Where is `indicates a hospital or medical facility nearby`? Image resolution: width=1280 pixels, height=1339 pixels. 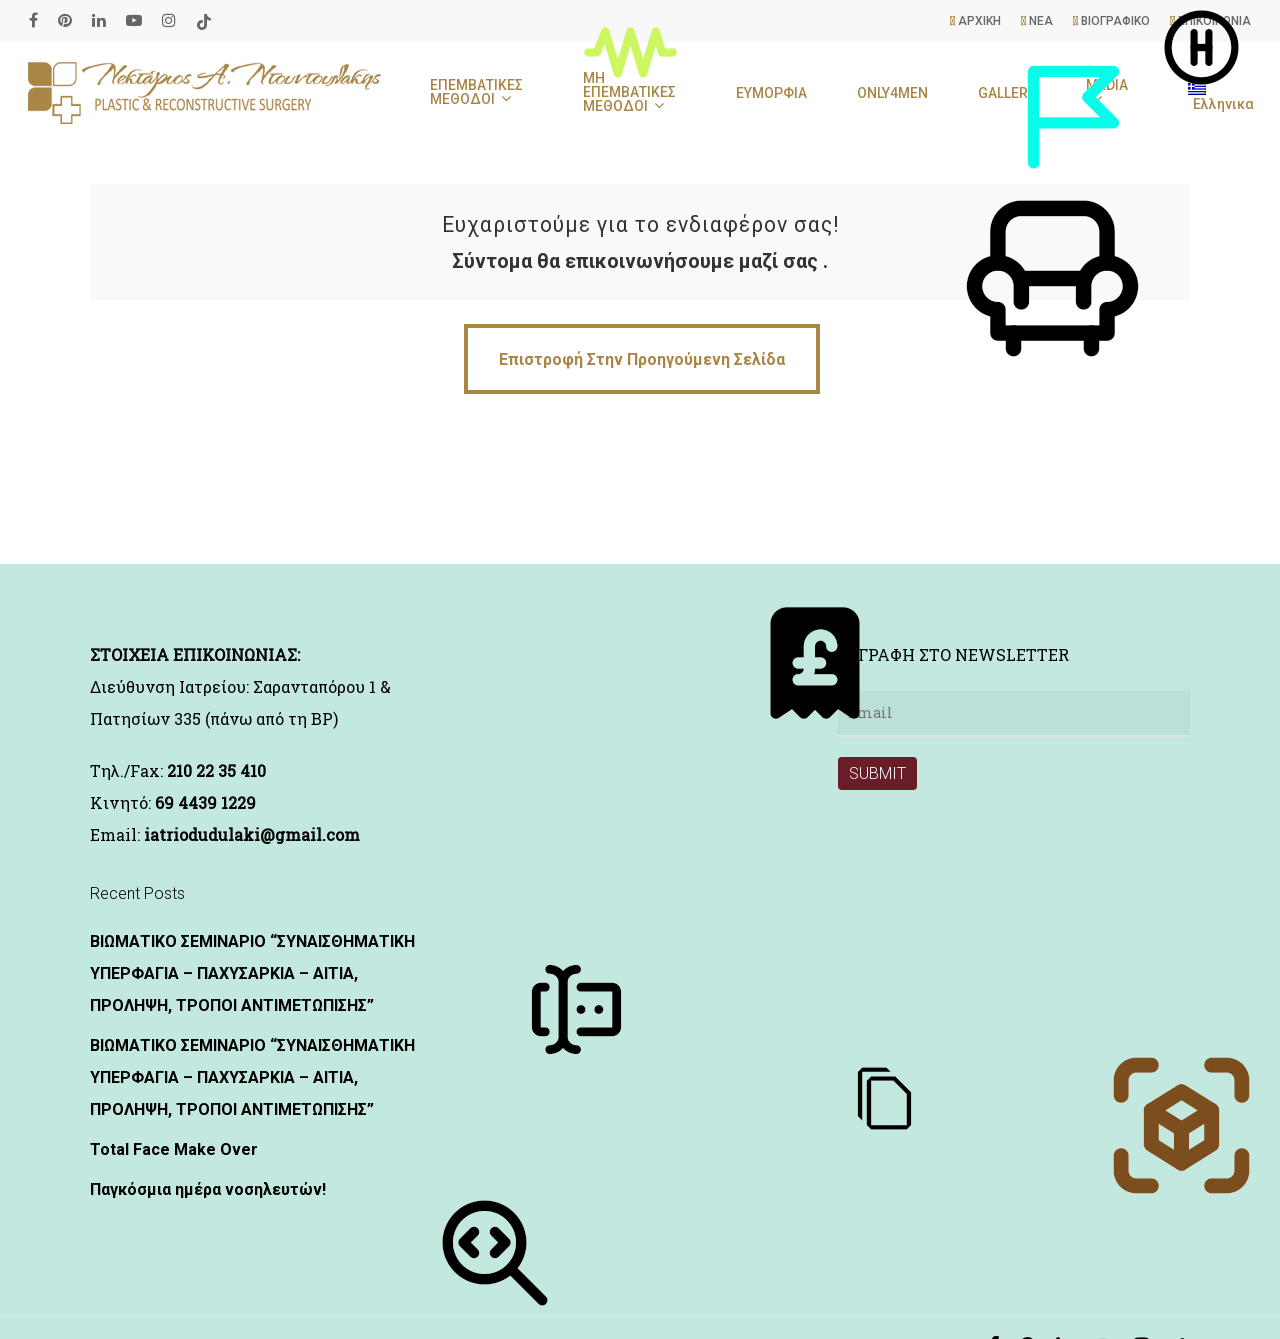 indicates a hospital or medical facility nearby is located at coordinates (1201, 47).